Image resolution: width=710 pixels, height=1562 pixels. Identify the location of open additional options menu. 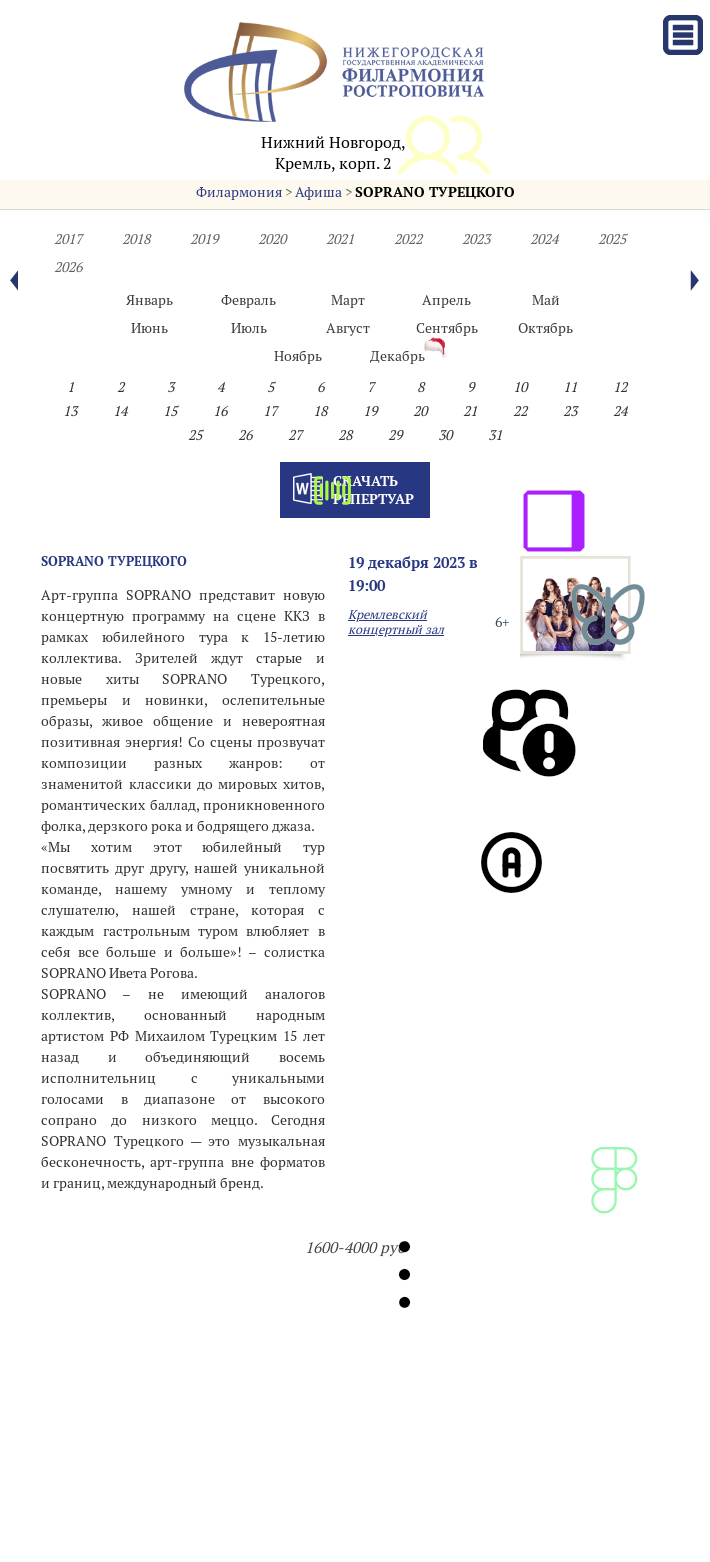
(404, 1274).